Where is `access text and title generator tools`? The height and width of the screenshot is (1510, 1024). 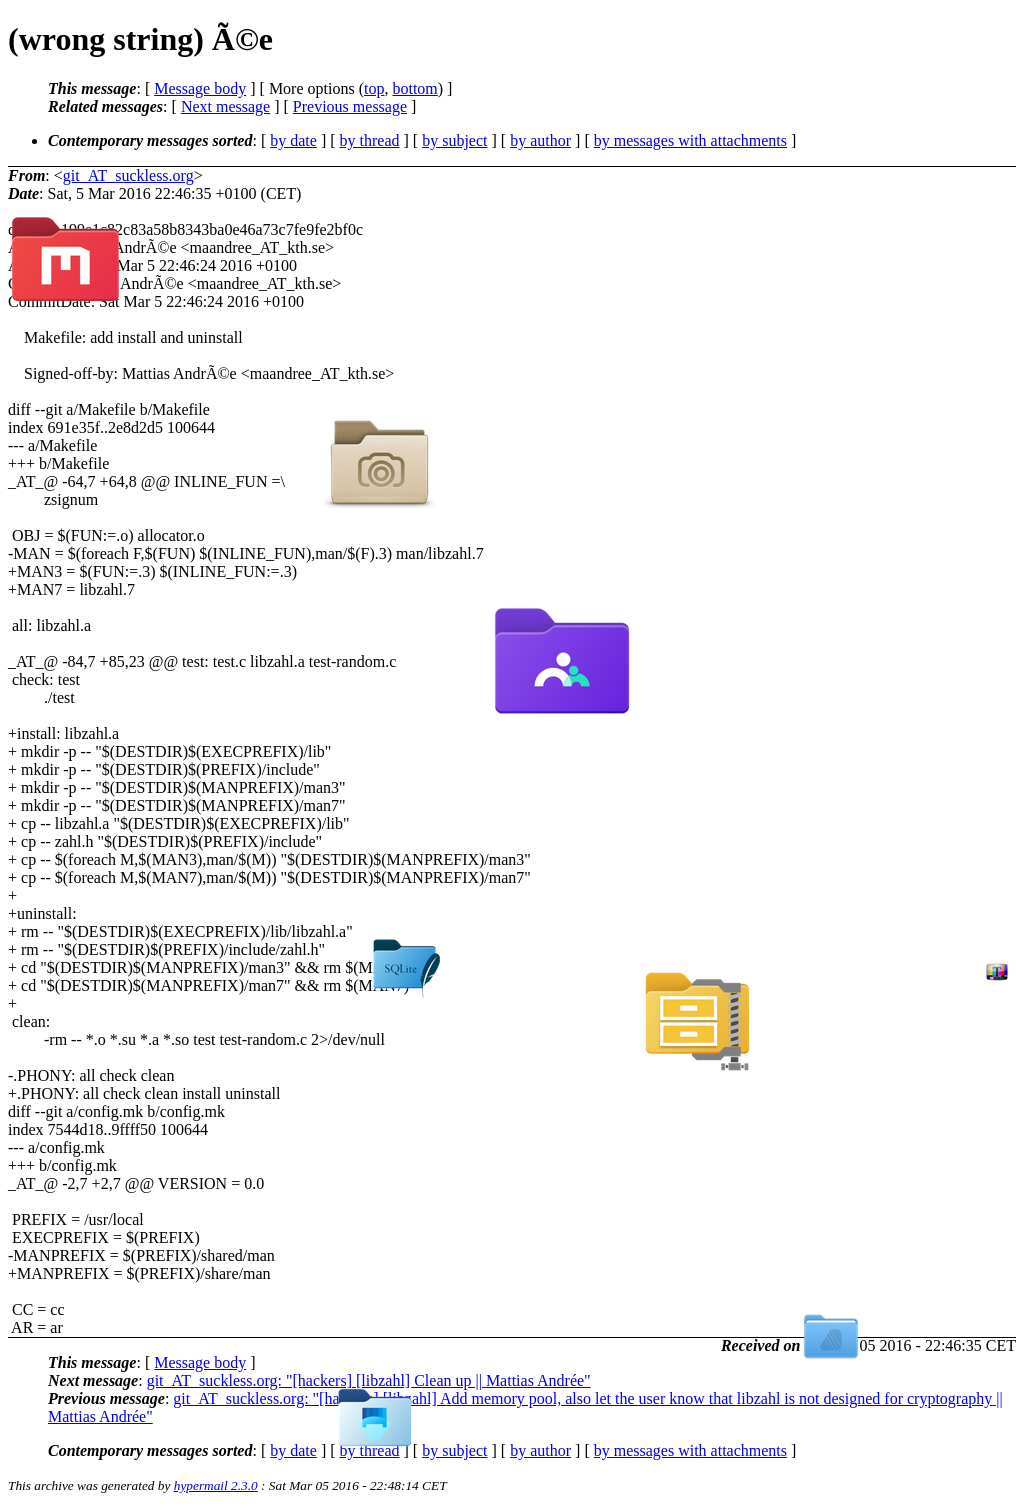
access text and title generator tools is located at coordinates (997, 973).